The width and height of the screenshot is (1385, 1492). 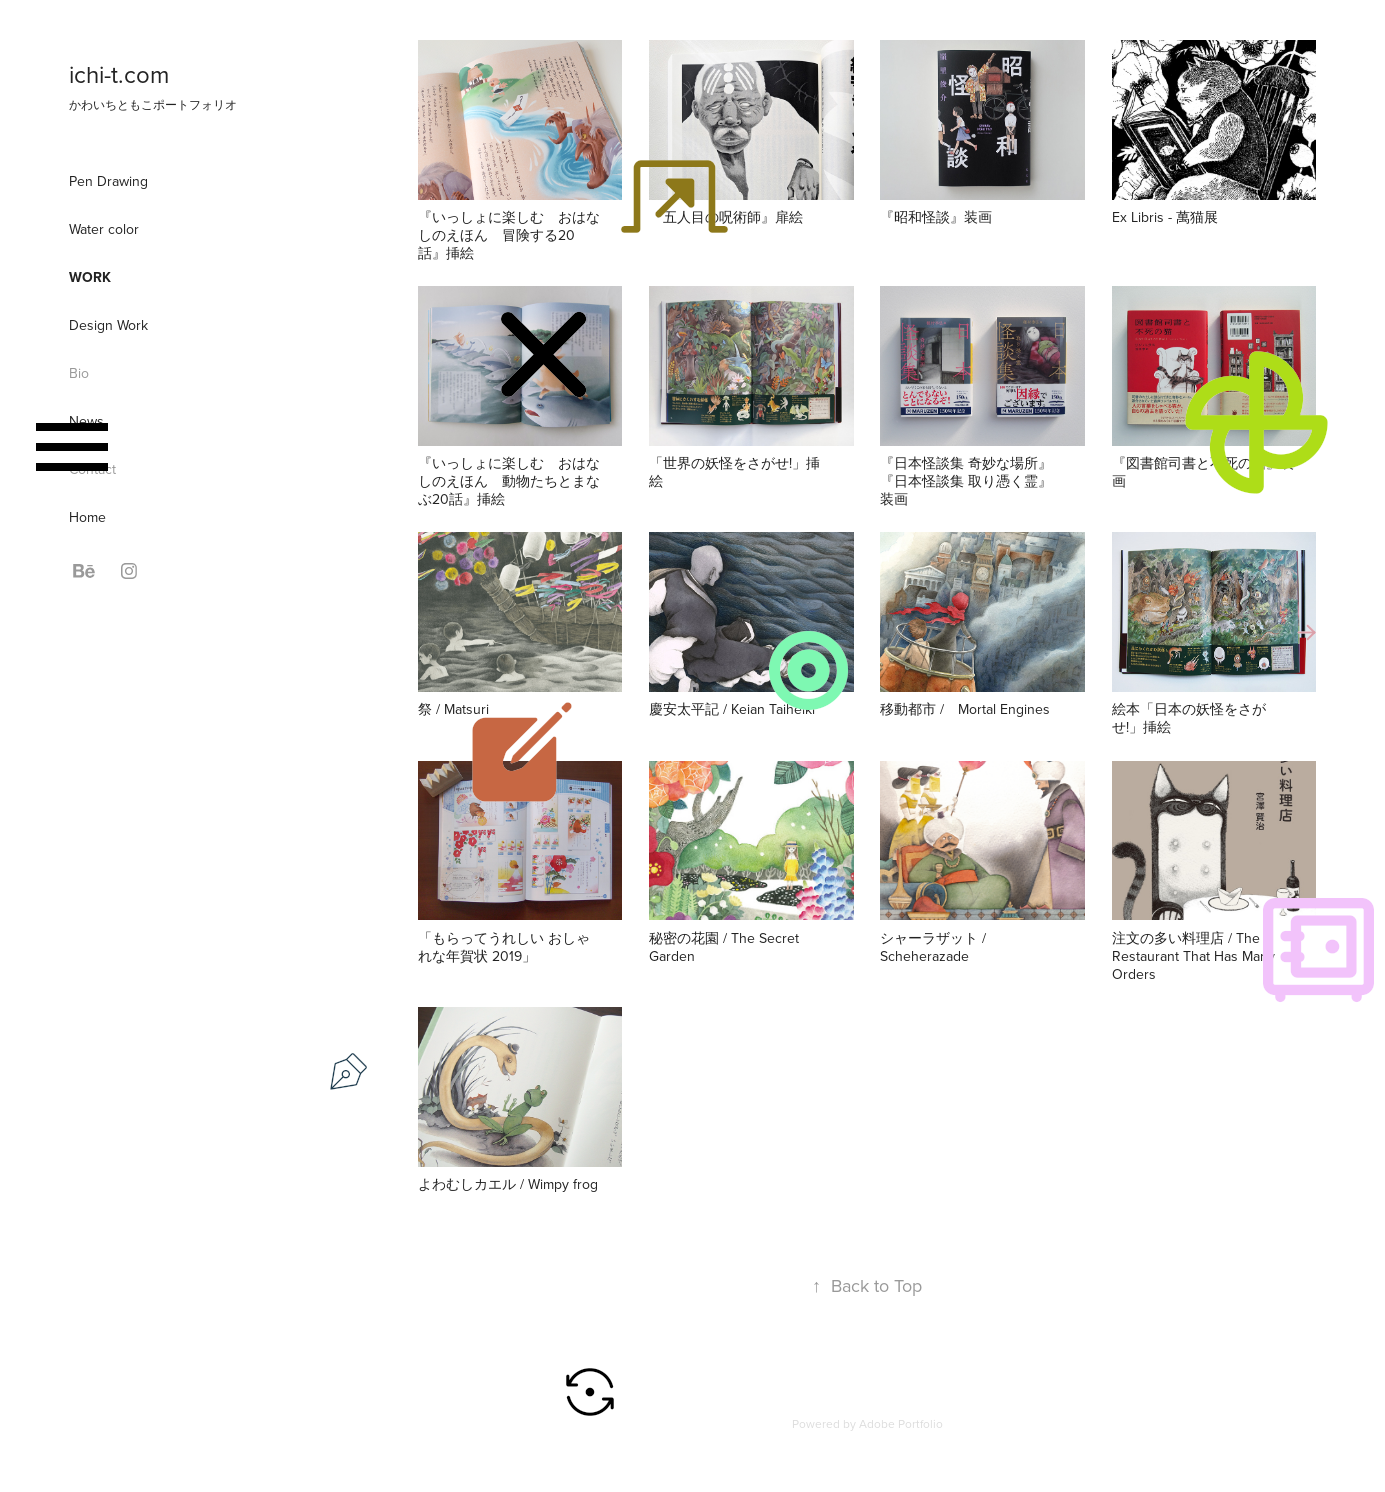 What do you see at coordinates (808, 670) in the screenshot?
I see `an open issue in your feed` at bounding box center [808, 670].